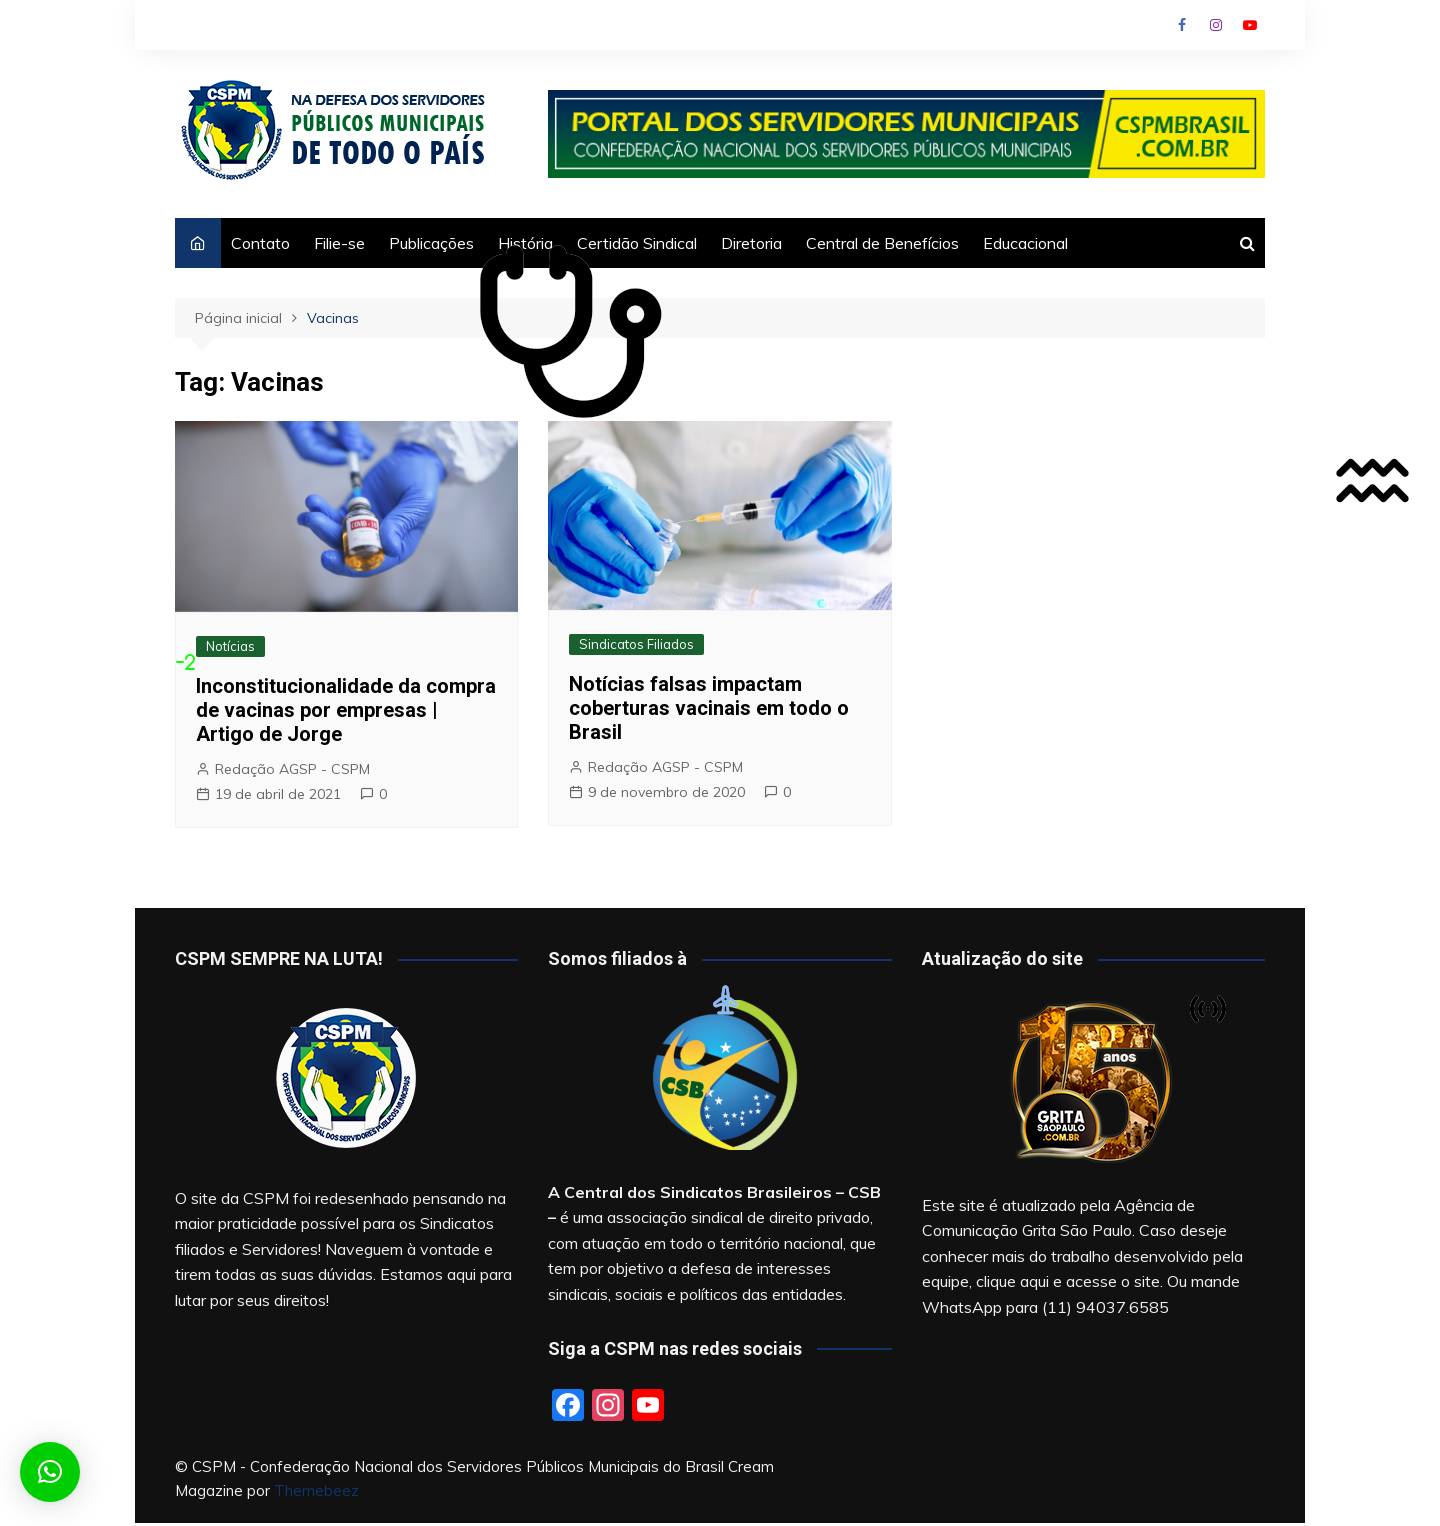 The height and width of the screenshot is (1526, 1440). What do you see at coordinates (186, 662) in the screenshot?
I see `decrease exposure by 2 stops` at bounding box center [186, 662].